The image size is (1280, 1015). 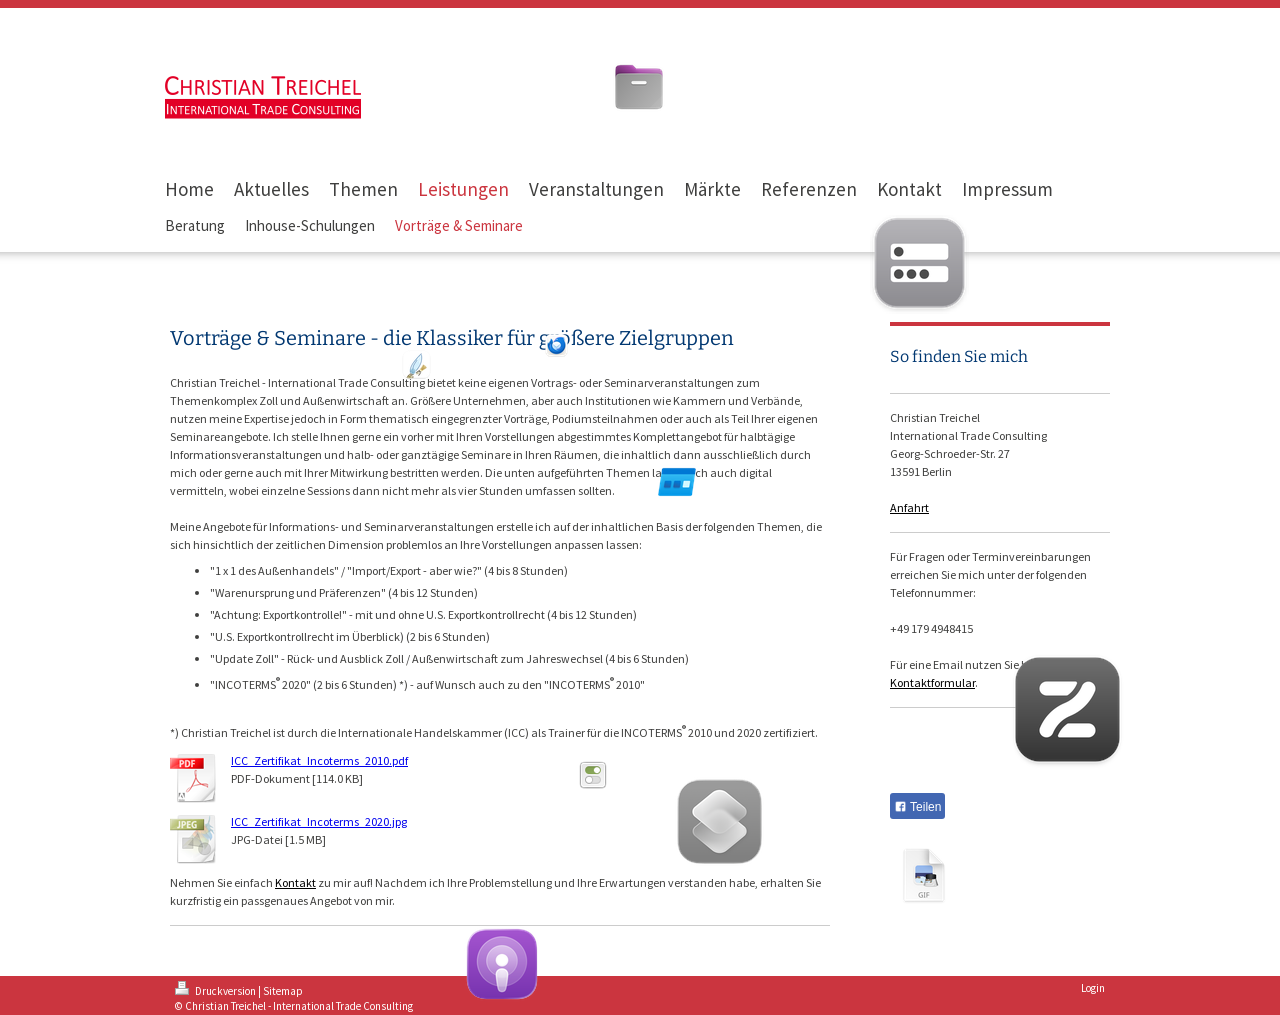 What do you see at coordinates (556, 345) in the screenshot?
I see `open thunderbird email client` at bounding box center [556, 345].